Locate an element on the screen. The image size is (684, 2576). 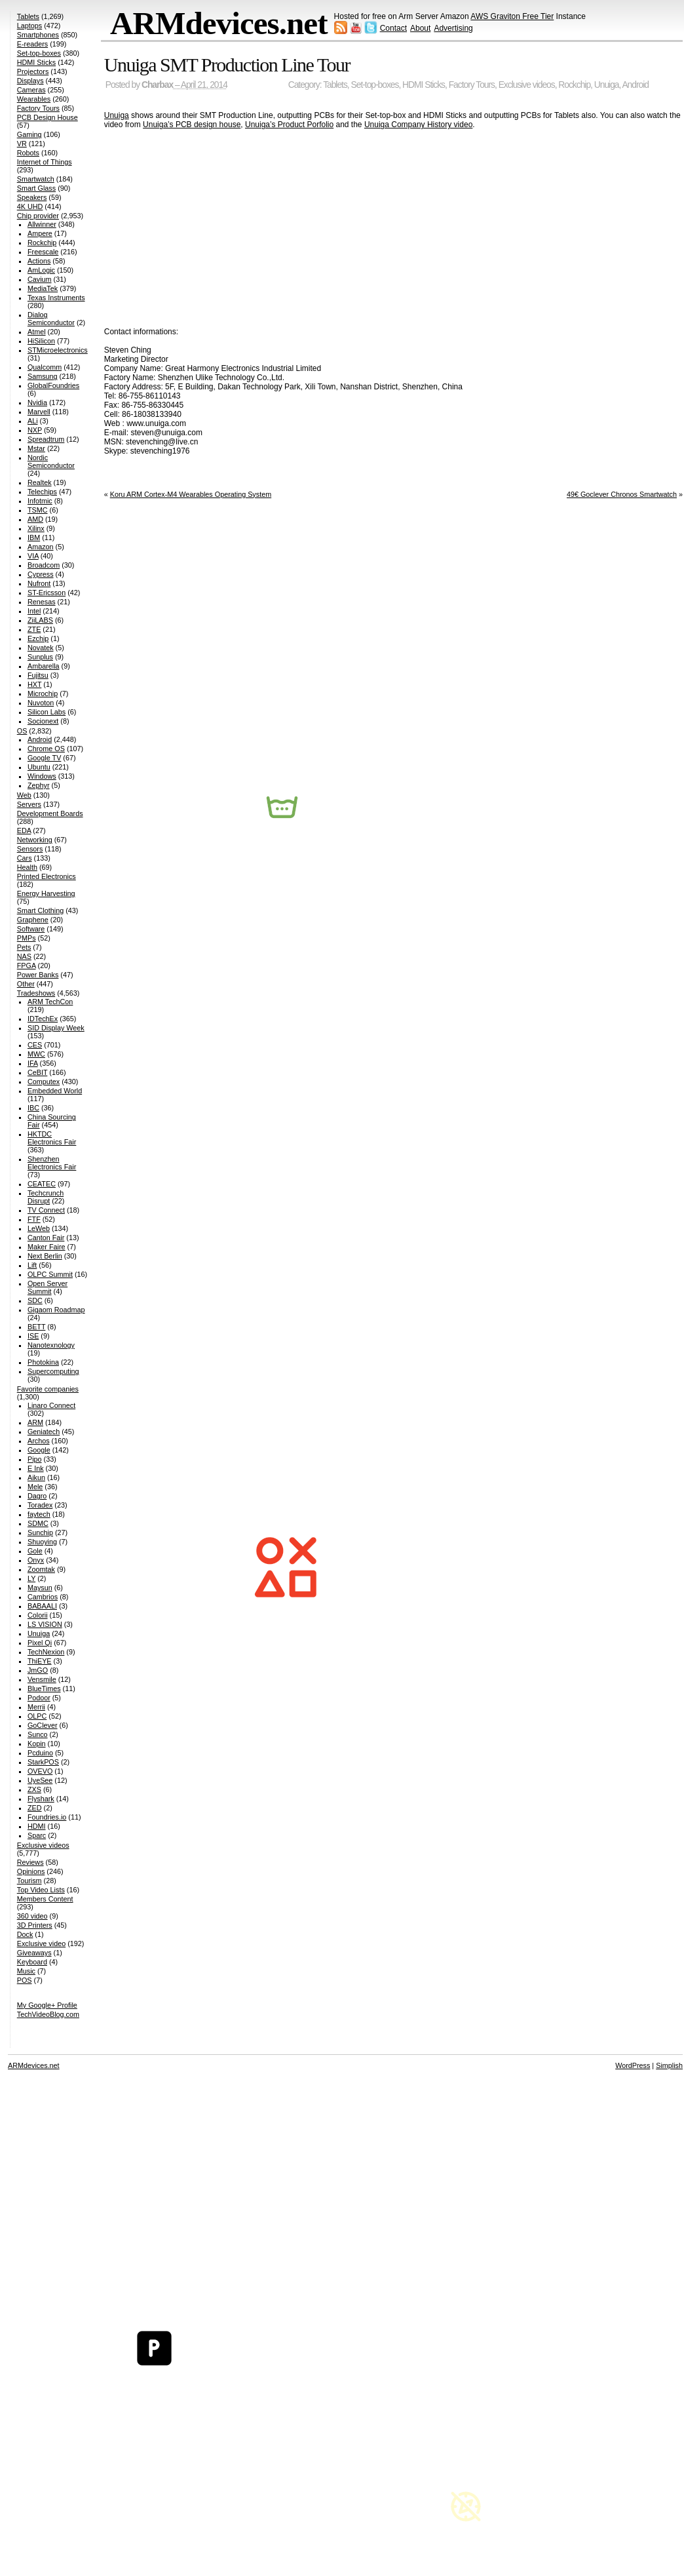
parking location or availability is located at coordinates (154, 2348).